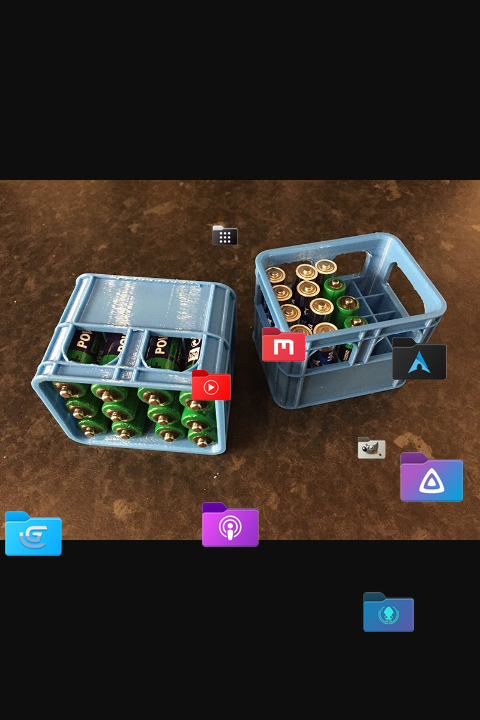  I want to click on open folder containing youtube music files, so click(211, 386).